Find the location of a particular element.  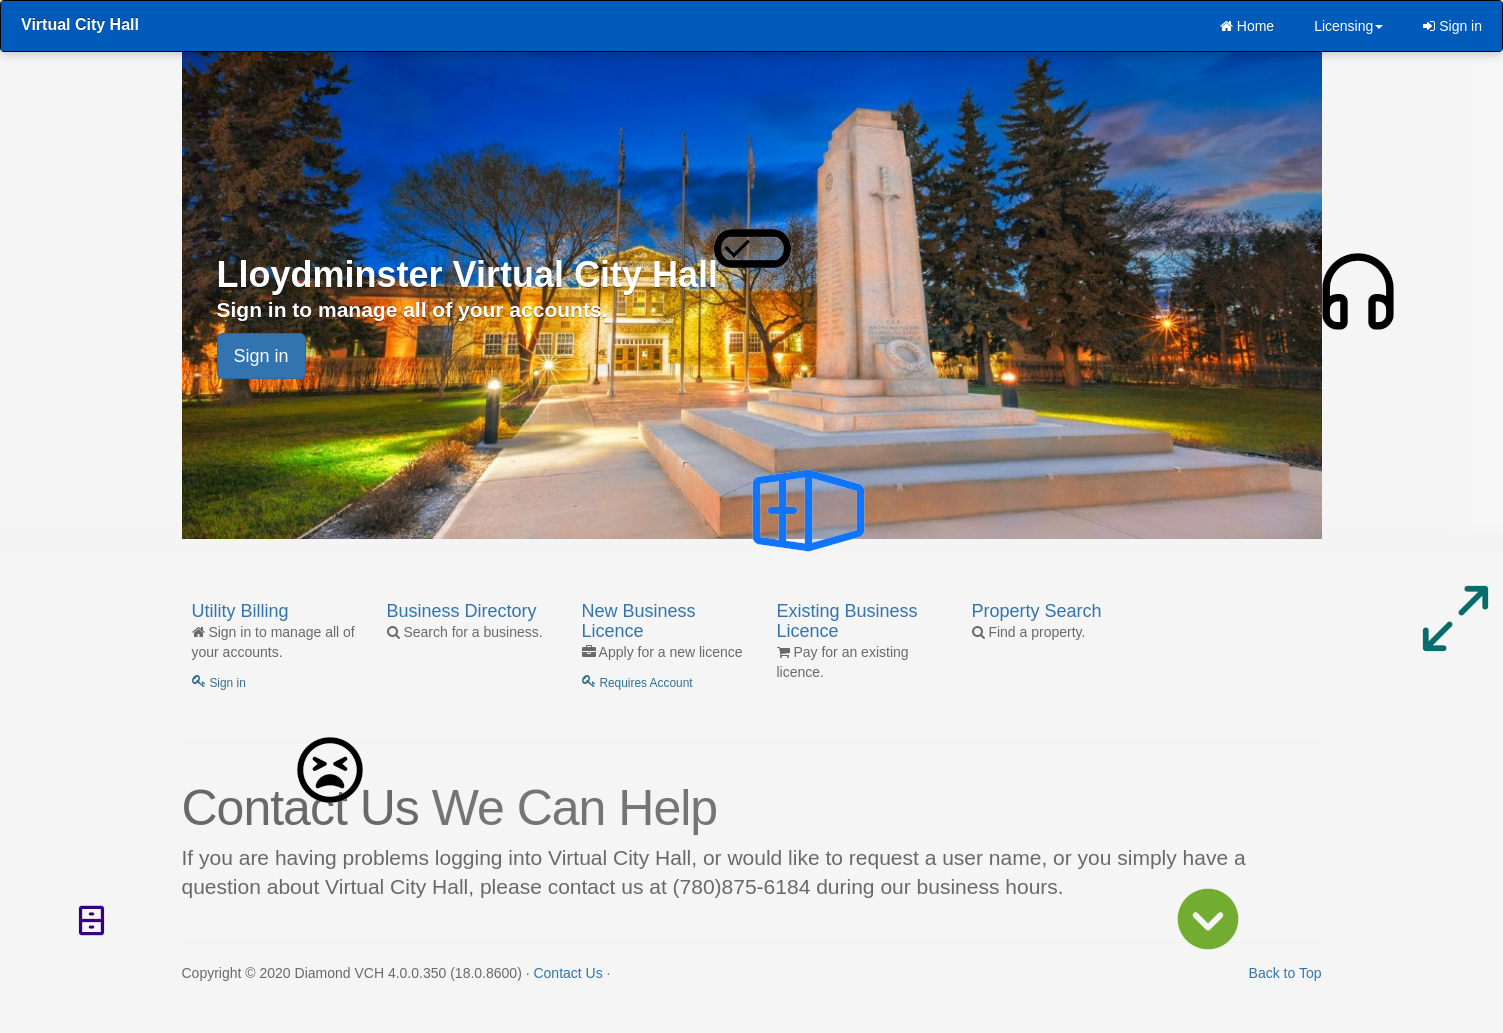

view shipping or freight details is located at coordinates (808, 510).